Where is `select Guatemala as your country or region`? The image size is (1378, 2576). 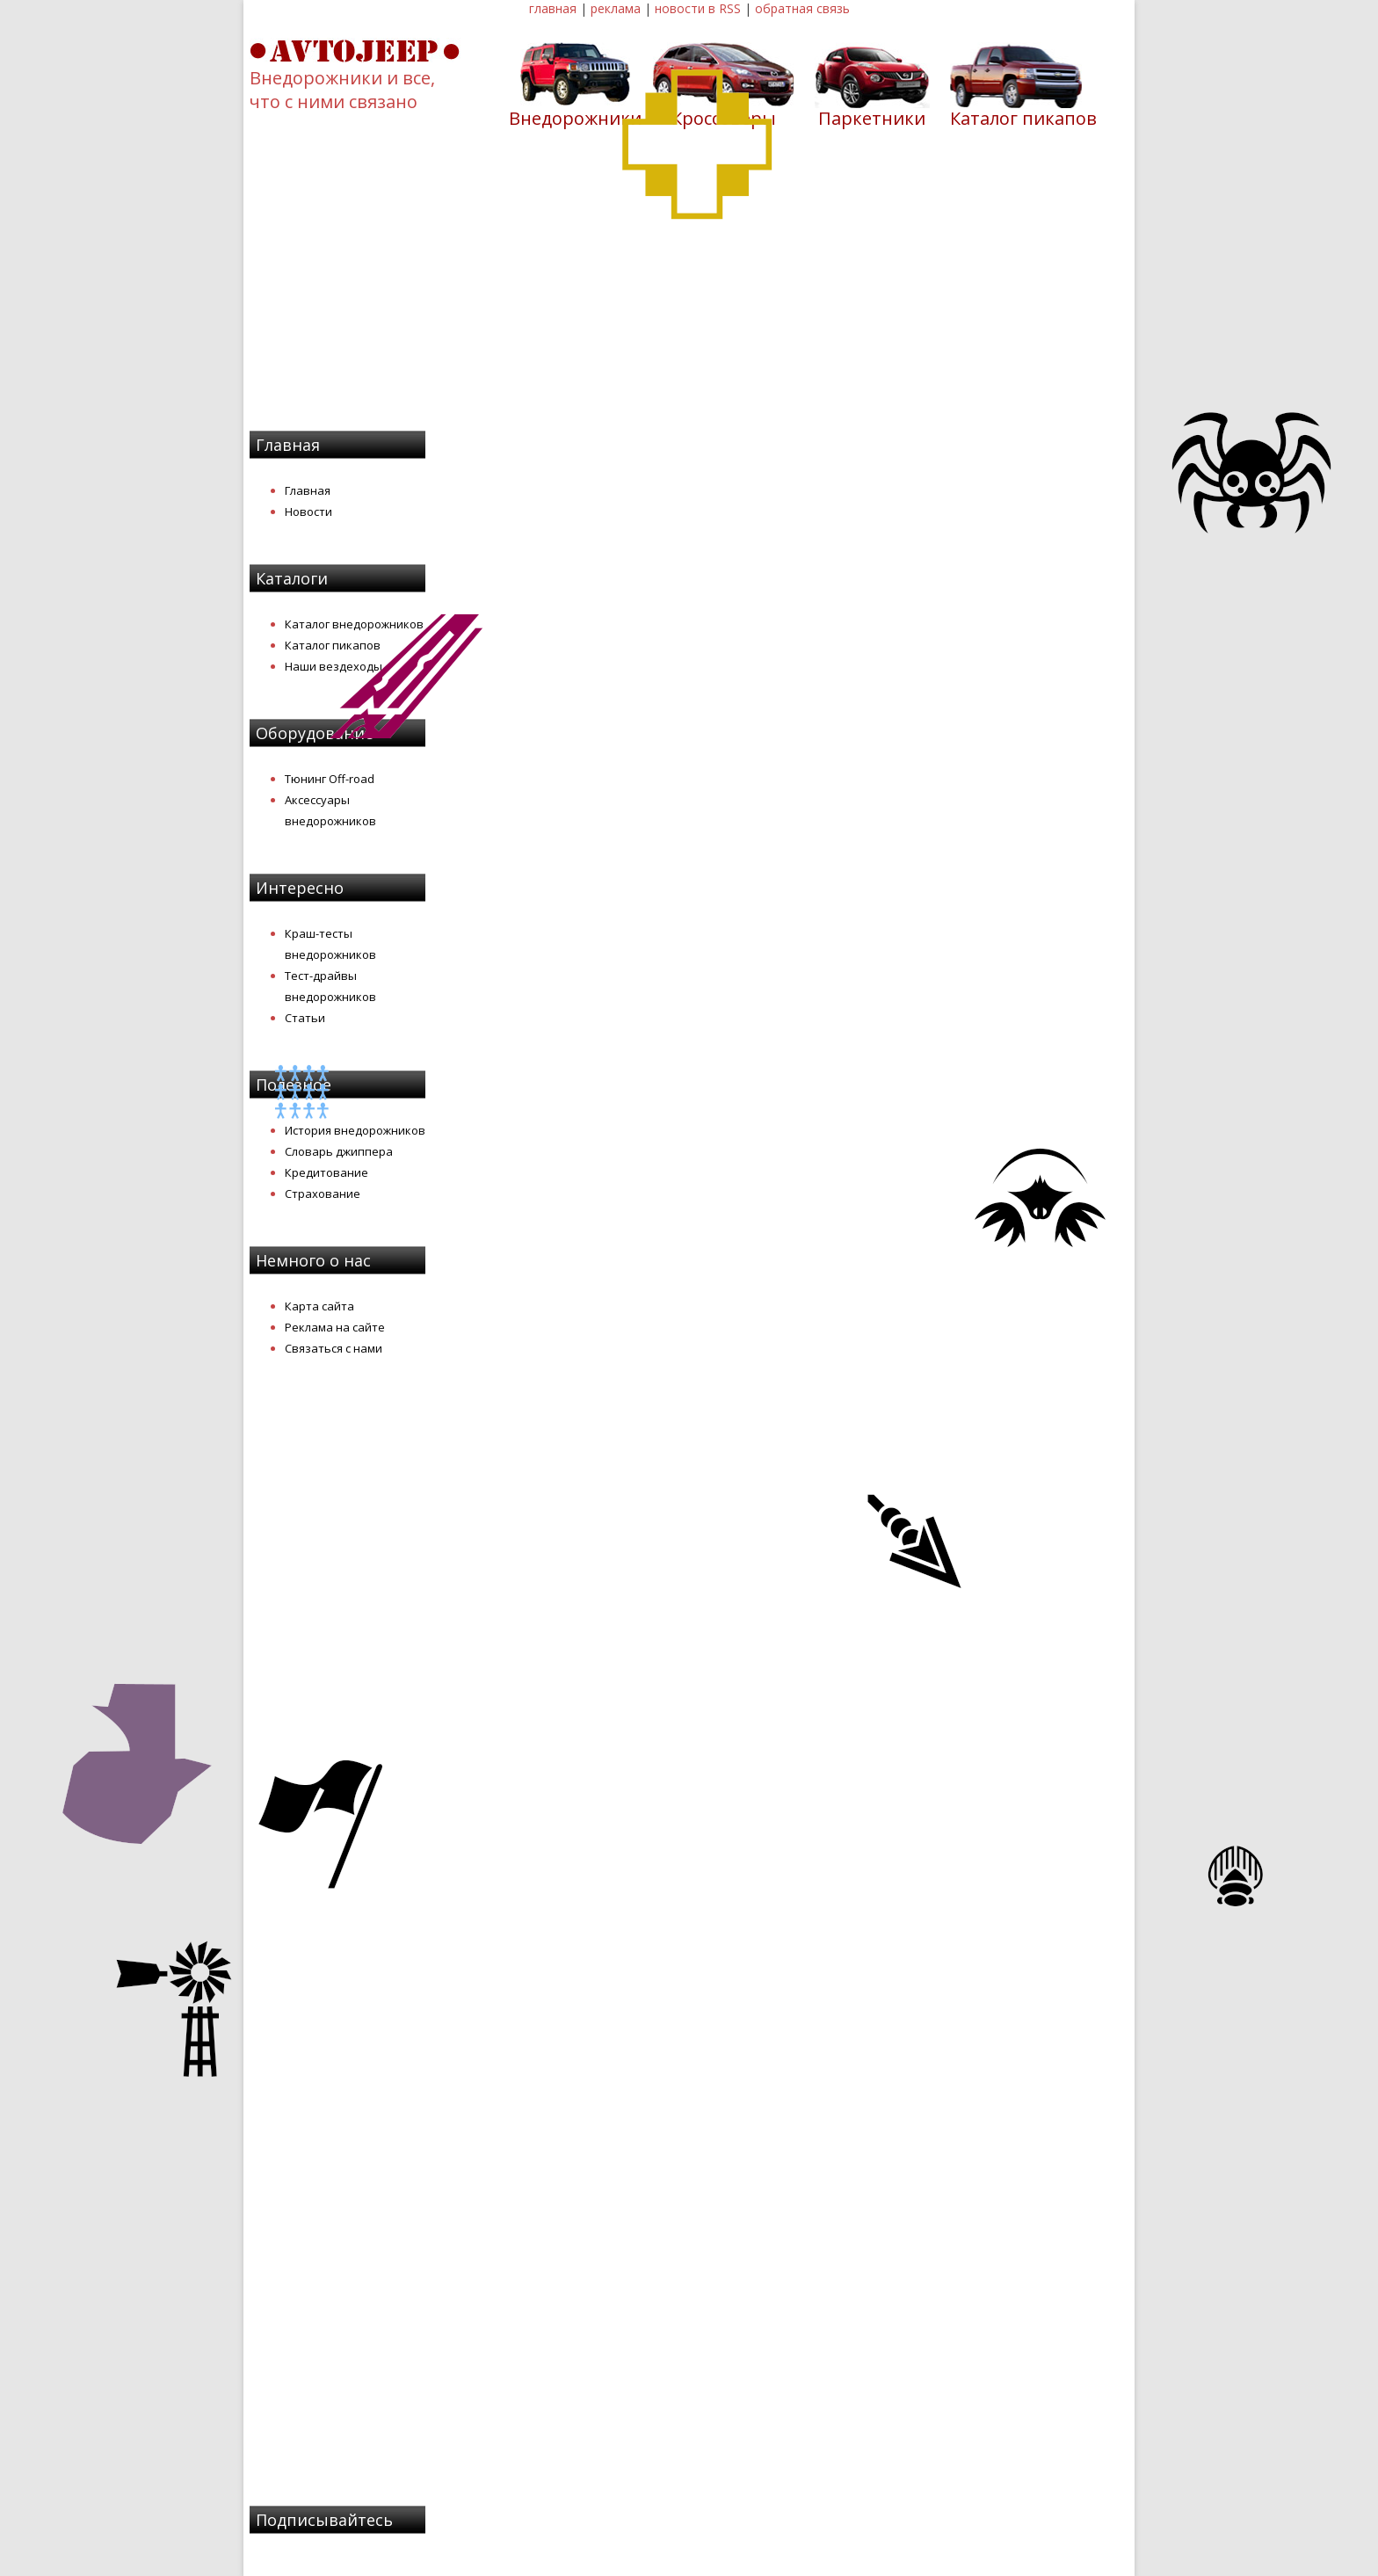 select Guatemala as your country or region is located at coordinates (137, 1764).